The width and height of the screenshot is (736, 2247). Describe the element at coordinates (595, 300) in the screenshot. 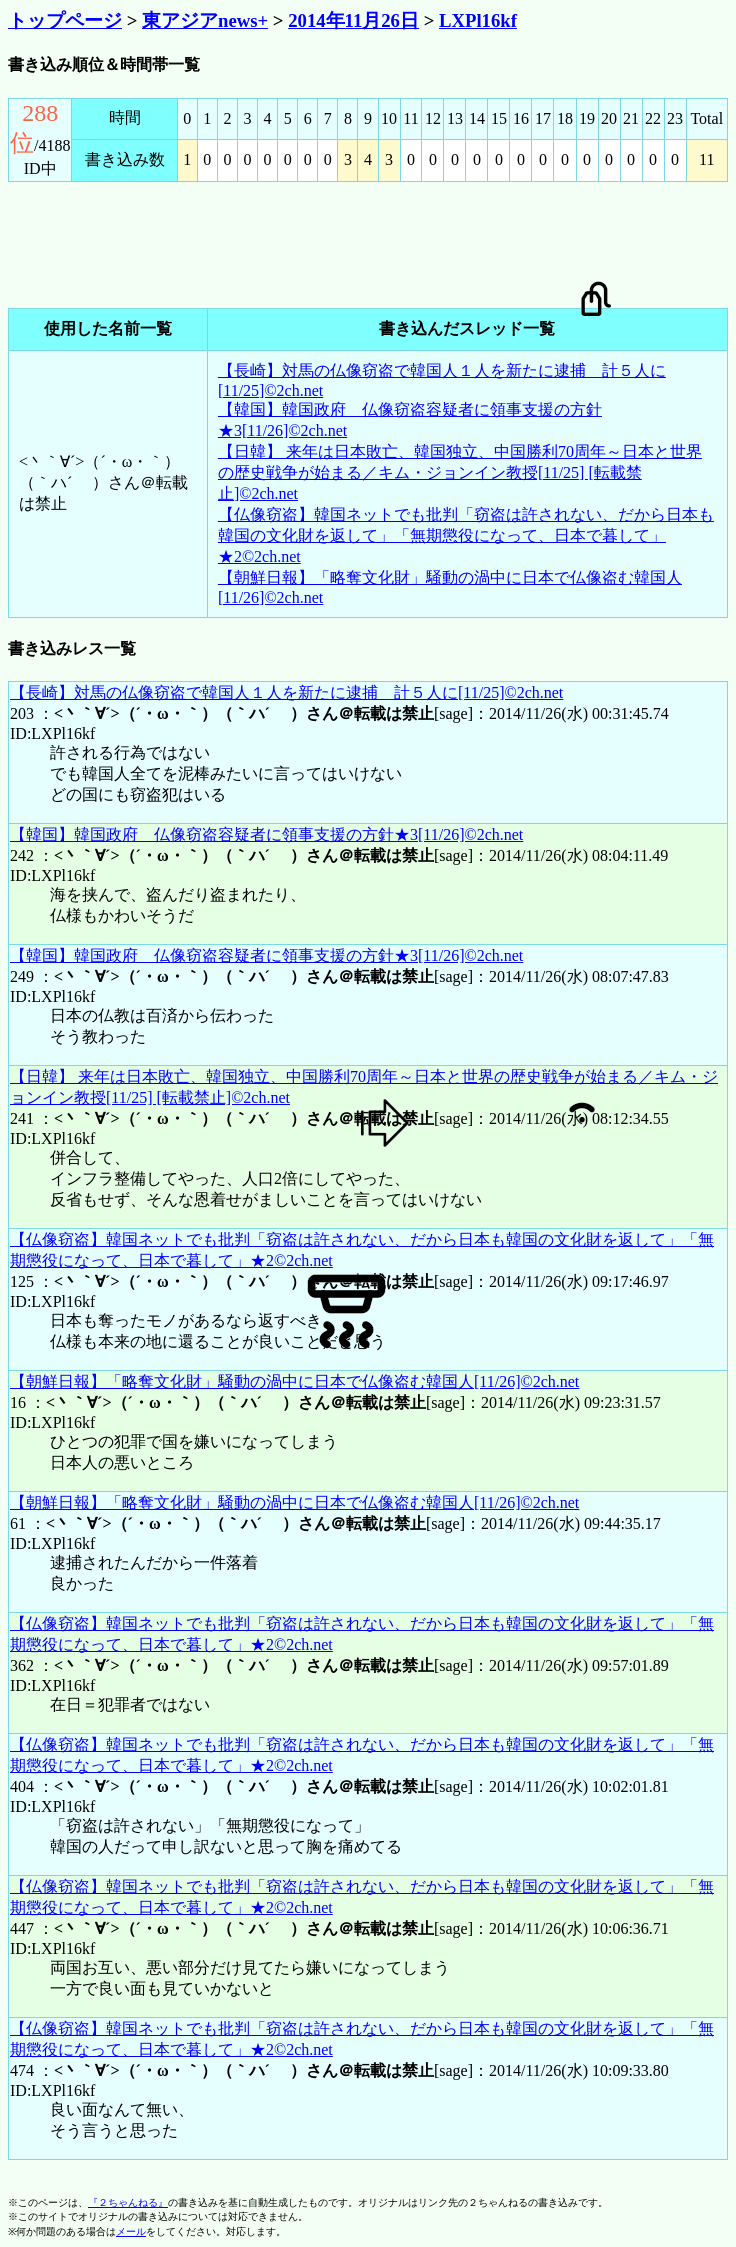

I see `select tea or hot beverage option` at that location.